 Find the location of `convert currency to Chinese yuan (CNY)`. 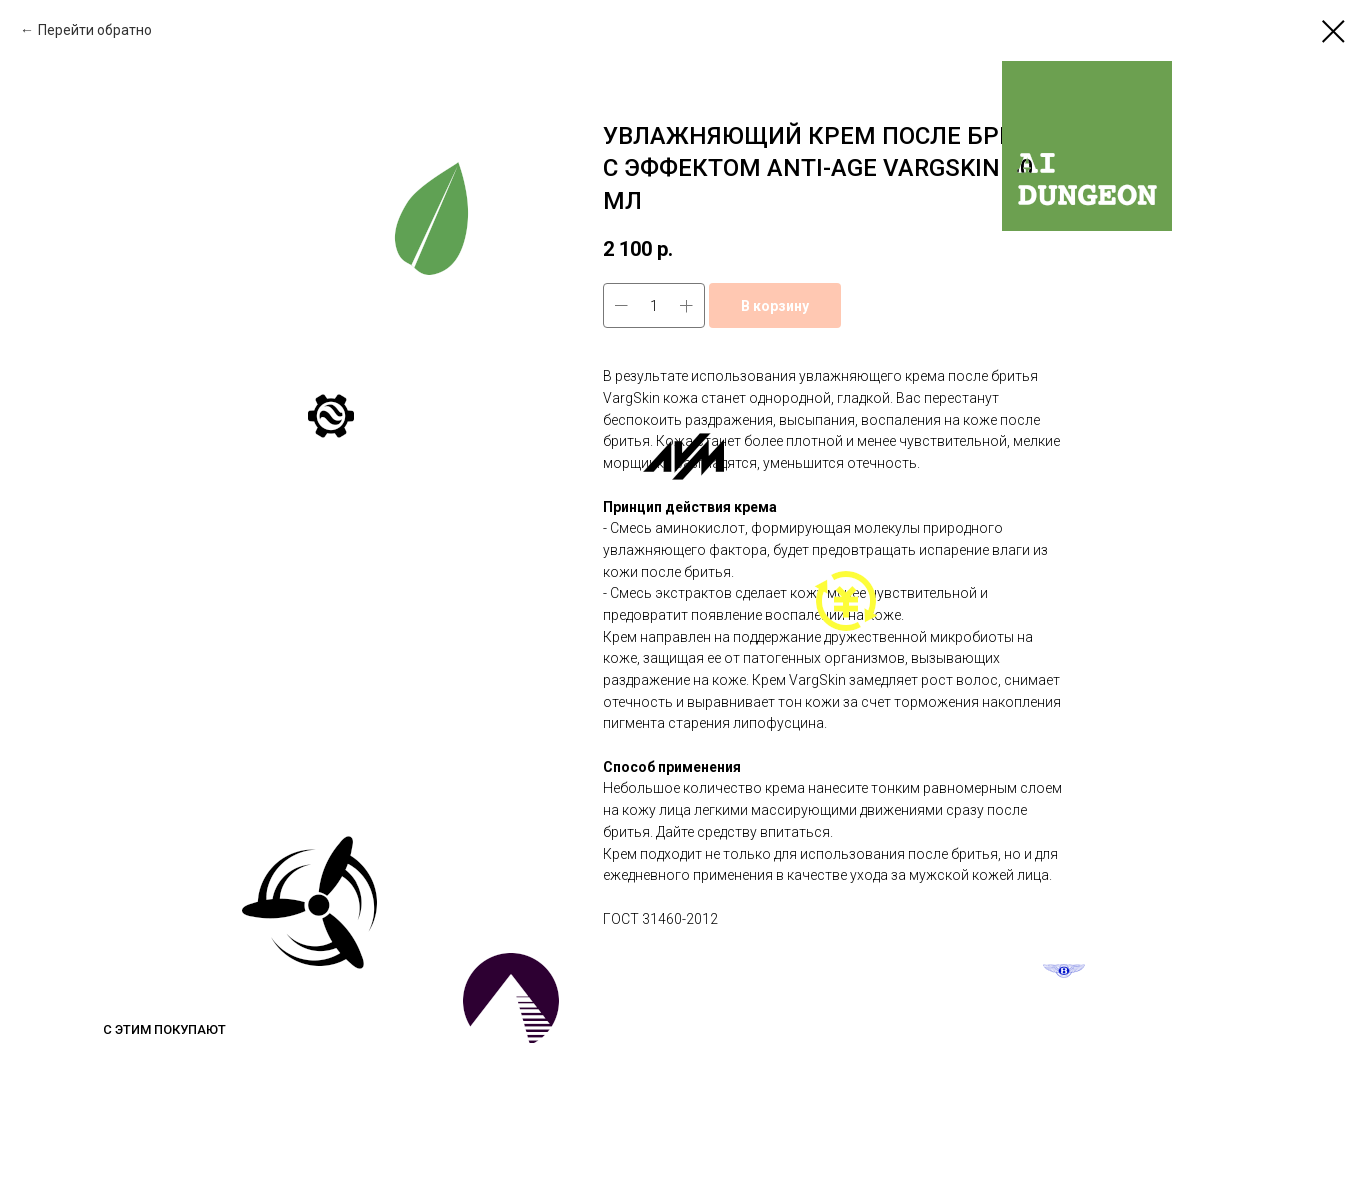

convert currency to Chinese yuan (CNY) is located at coordinates (846, 601).